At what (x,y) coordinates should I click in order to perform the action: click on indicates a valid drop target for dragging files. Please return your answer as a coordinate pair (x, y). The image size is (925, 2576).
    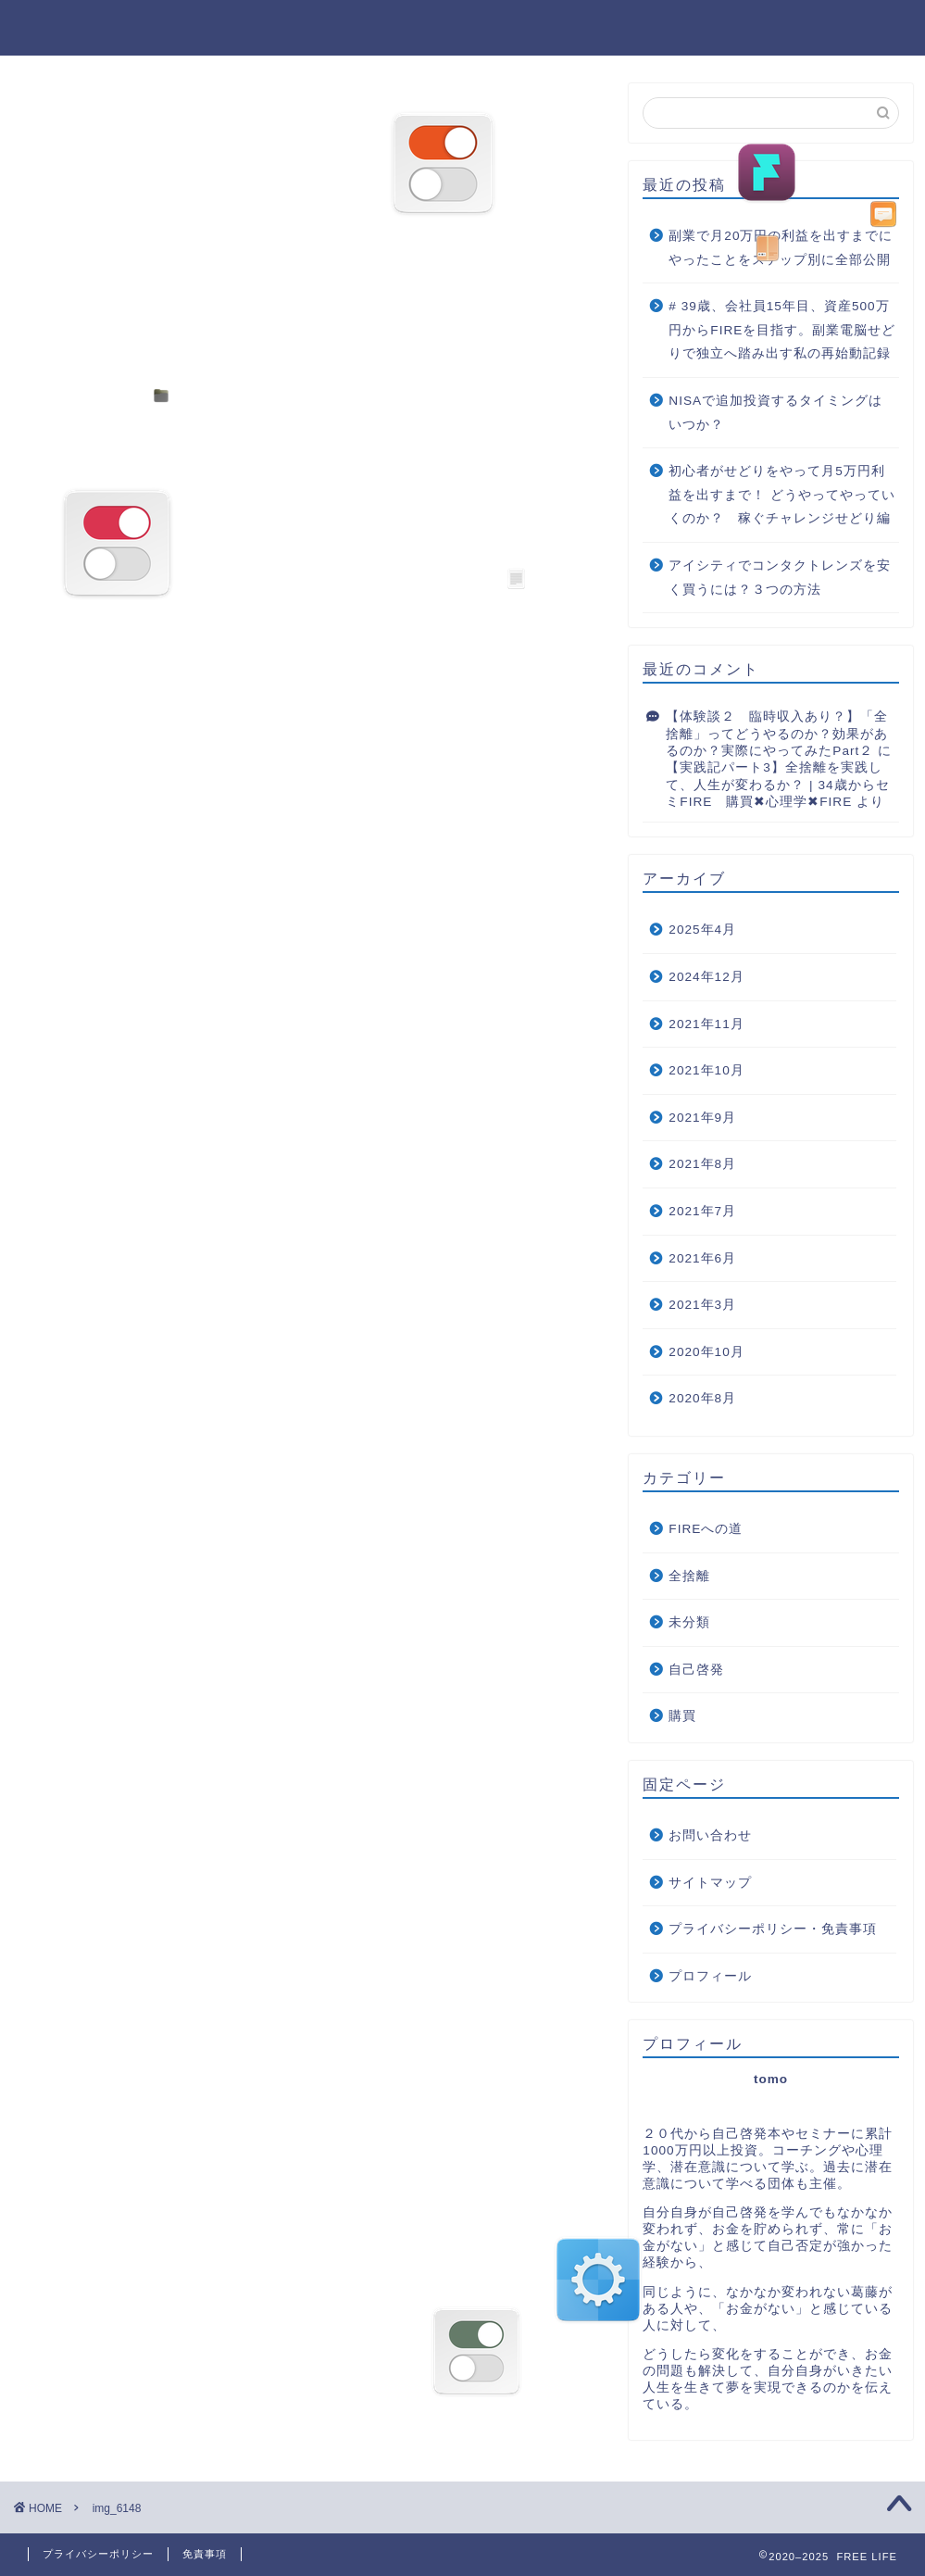
    Looking at the image, I should click on (161, 396).